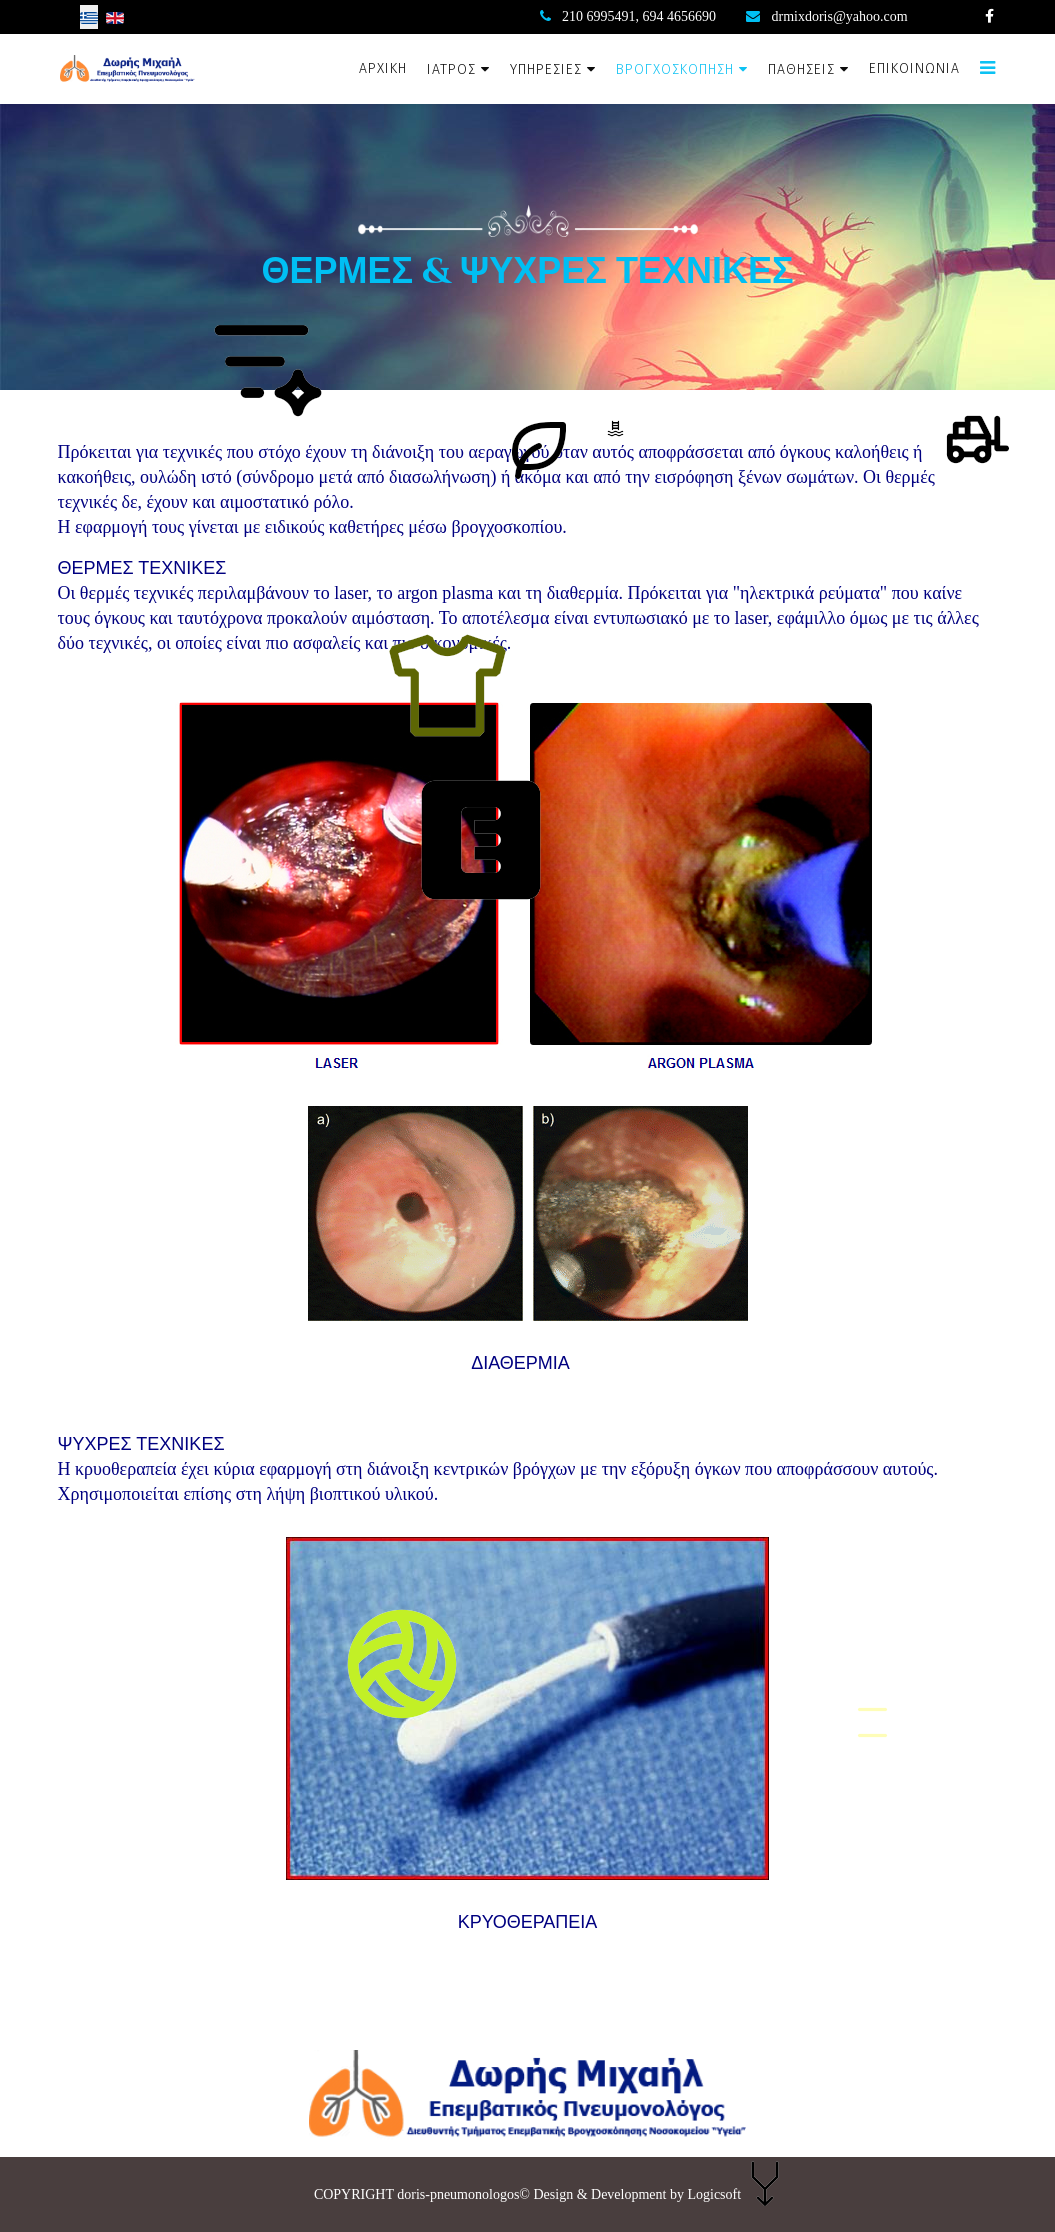 The height and width of the screenshot is (2232, 1055). I want to click on indicates swimming pool amenity available, so click(615, 428).